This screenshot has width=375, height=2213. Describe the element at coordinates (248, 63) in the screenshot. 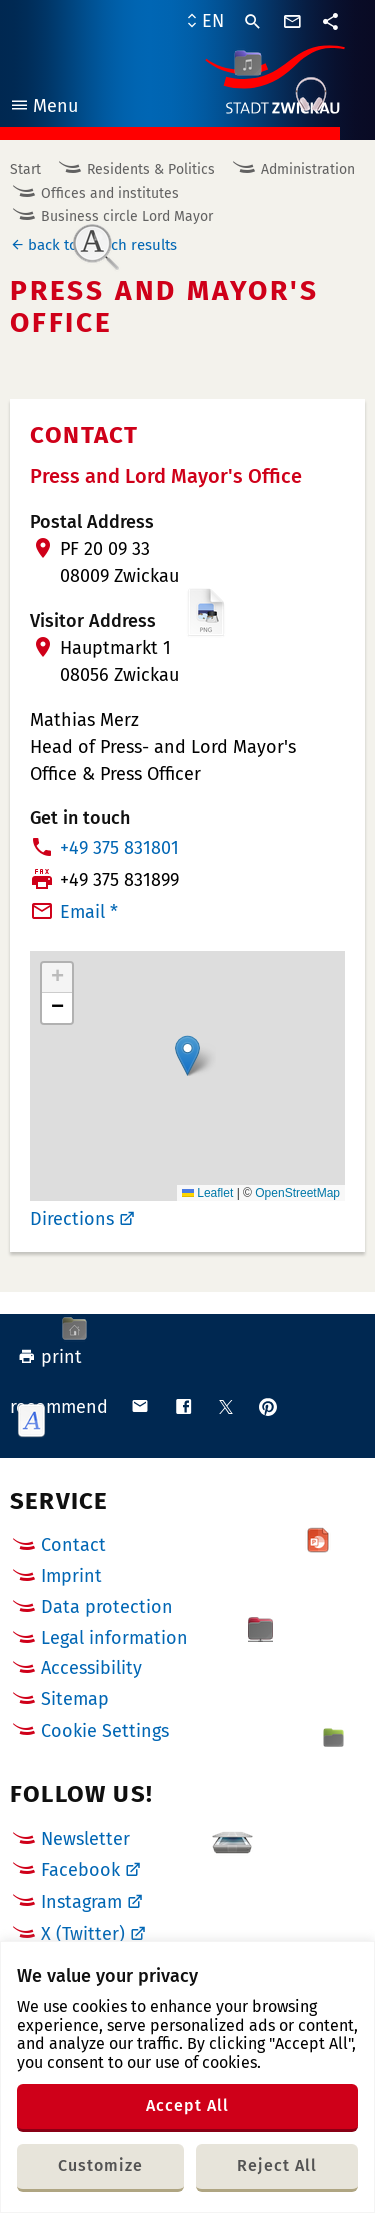

I see `open your music folder` at that location.